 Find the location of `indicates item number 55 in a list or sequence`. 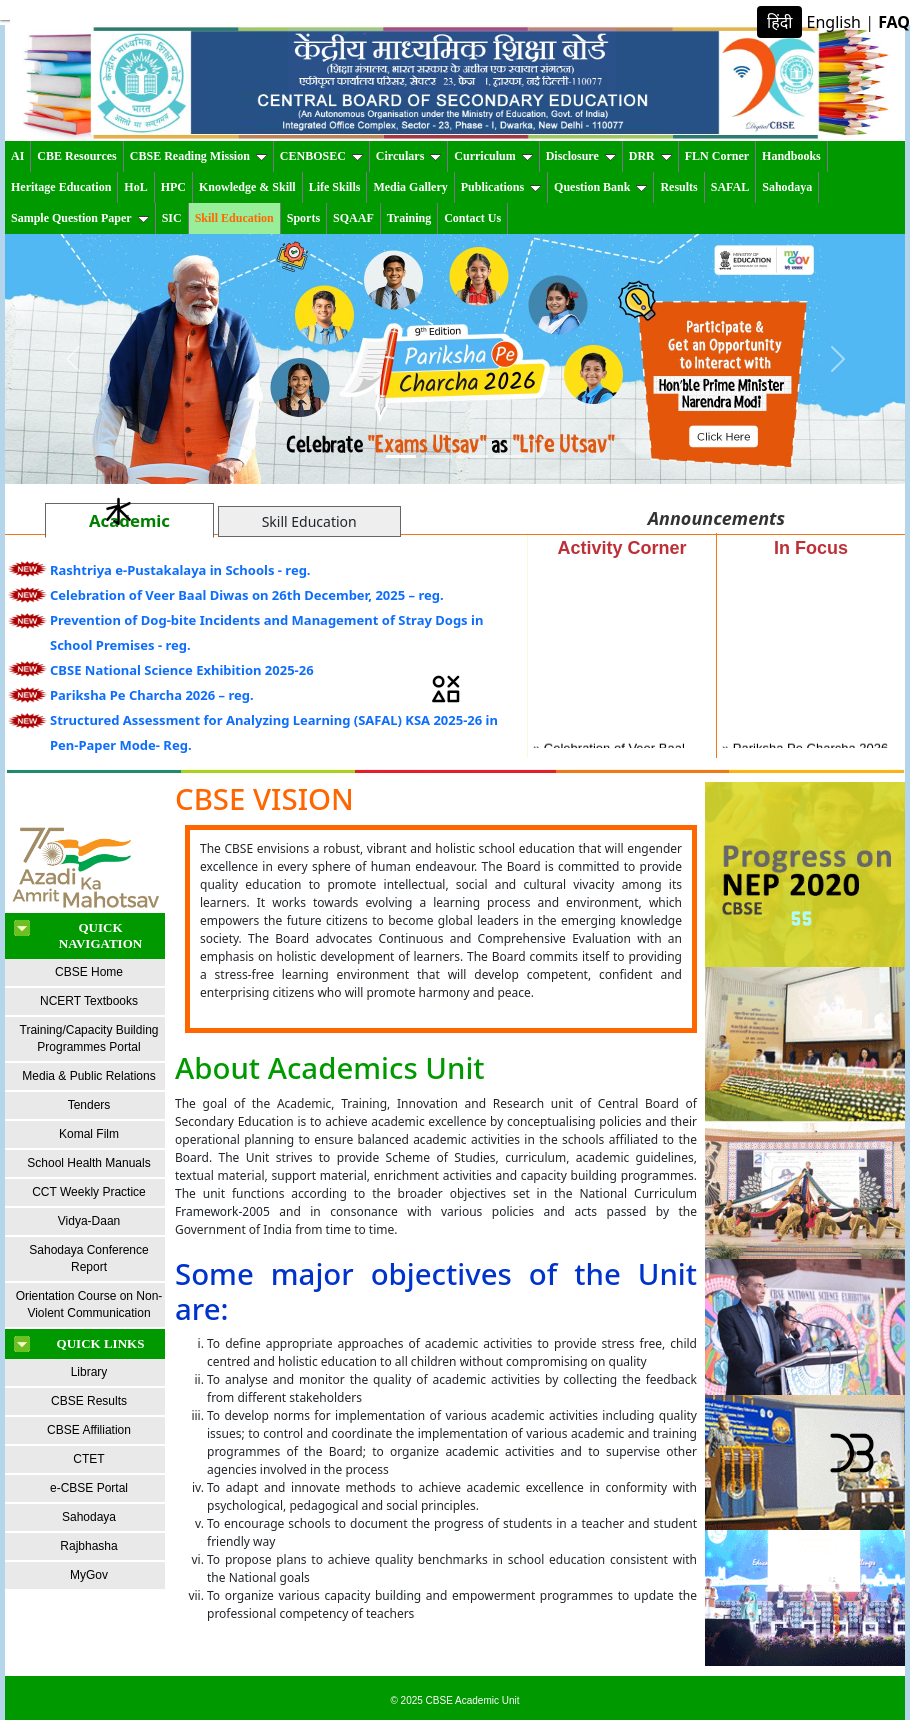

indicates item number 55 in a list or sequence is located at coordinates (801, 918).